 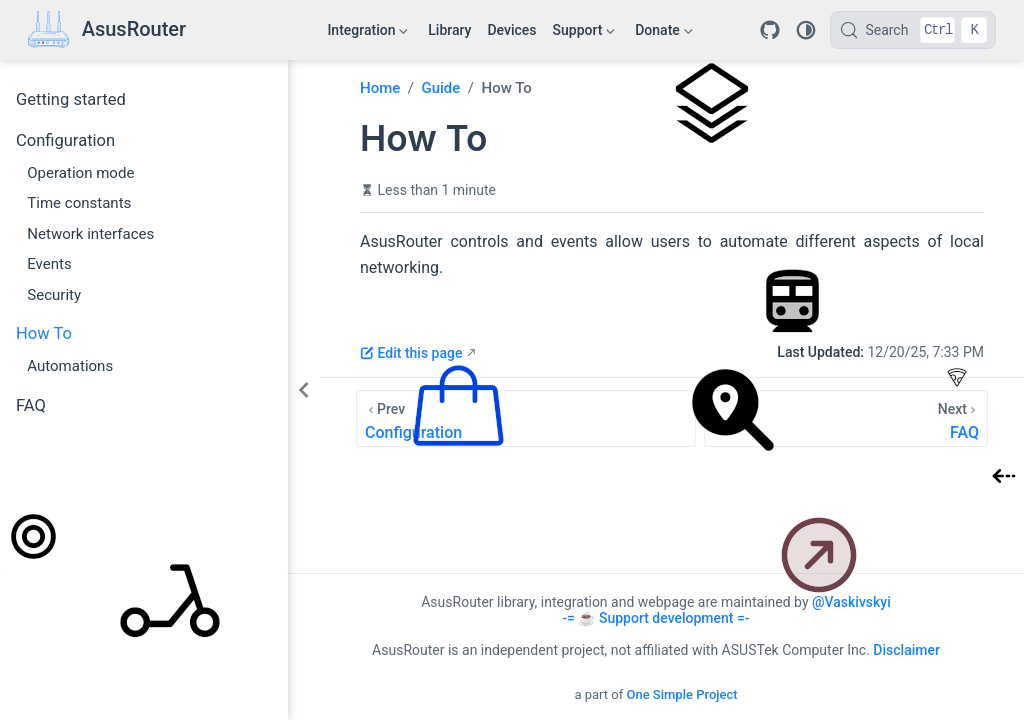 What do you see at coordinates (33, 536) in the screenshot?
I see `select a single option from a list` at bounding box center [33, 536].